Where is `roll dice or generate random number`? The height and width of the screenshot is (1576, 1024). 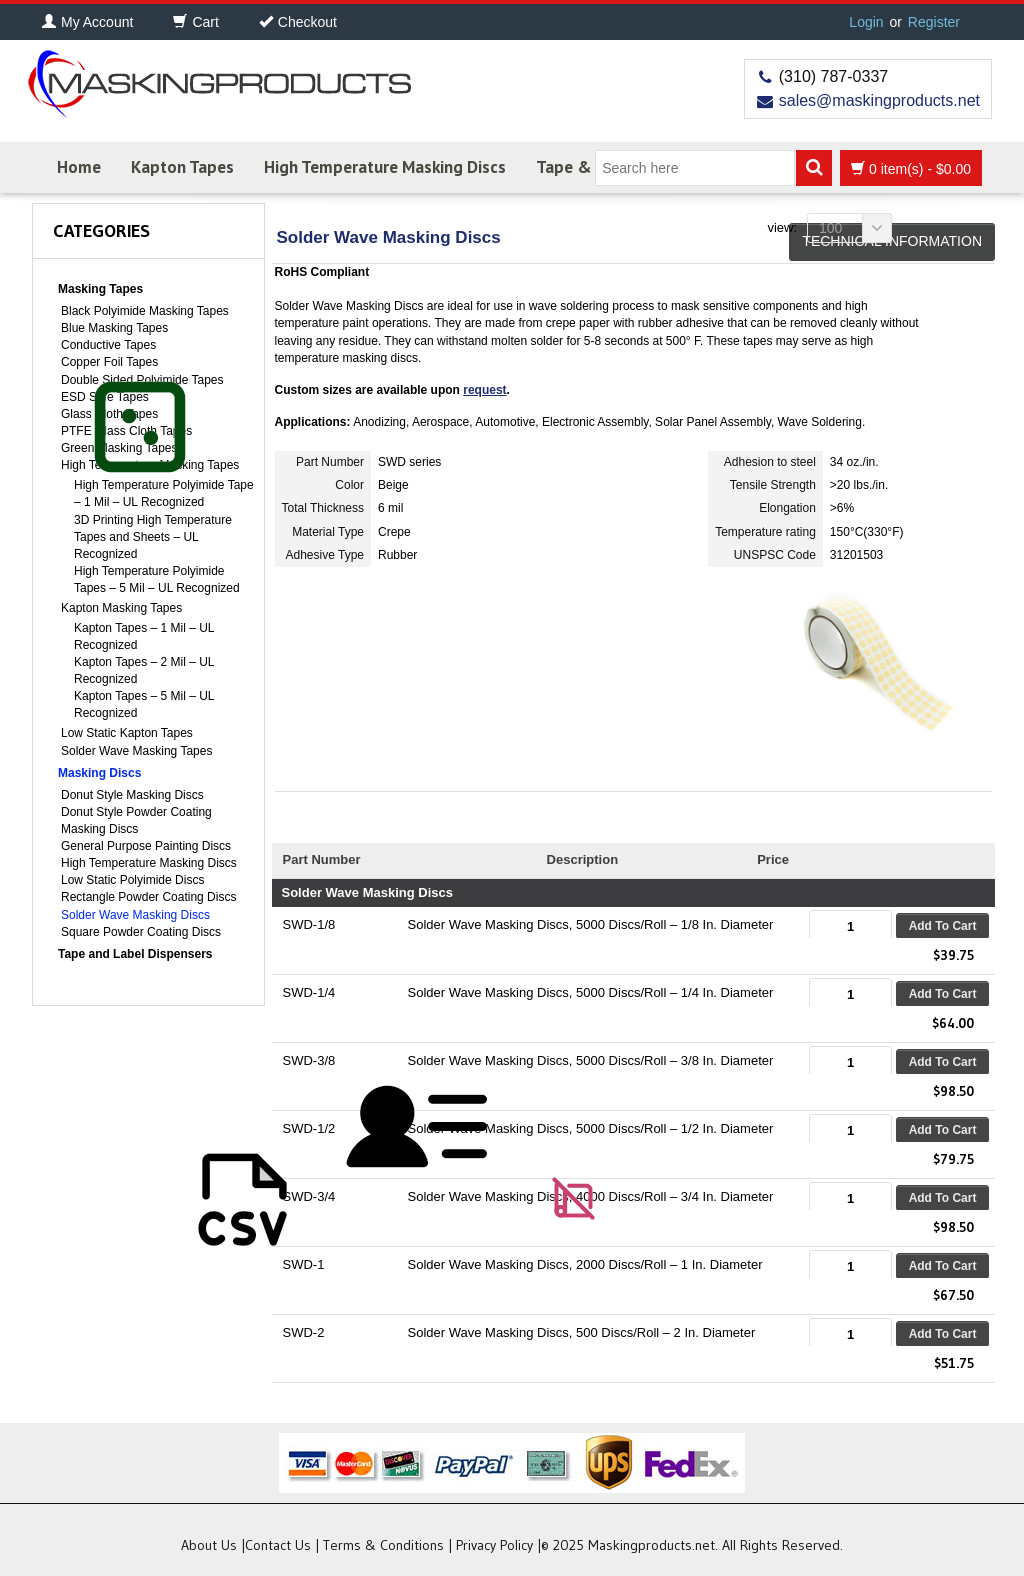 roll dice or generate random number is located at coordinates (140, 427).